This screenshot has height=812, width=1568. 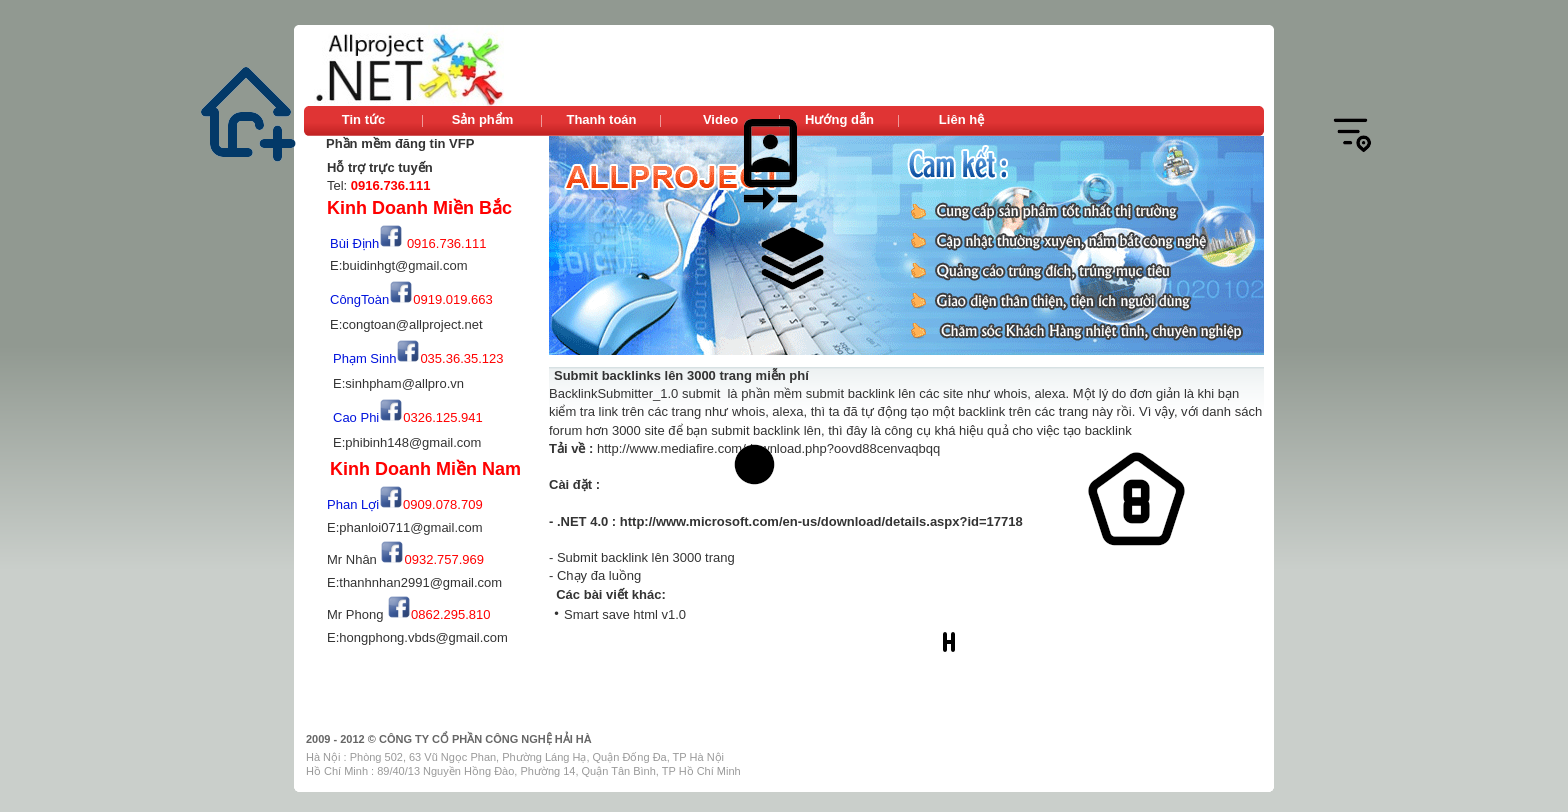 I want to click on view stacked layers or content, so click(x=792, y=258).